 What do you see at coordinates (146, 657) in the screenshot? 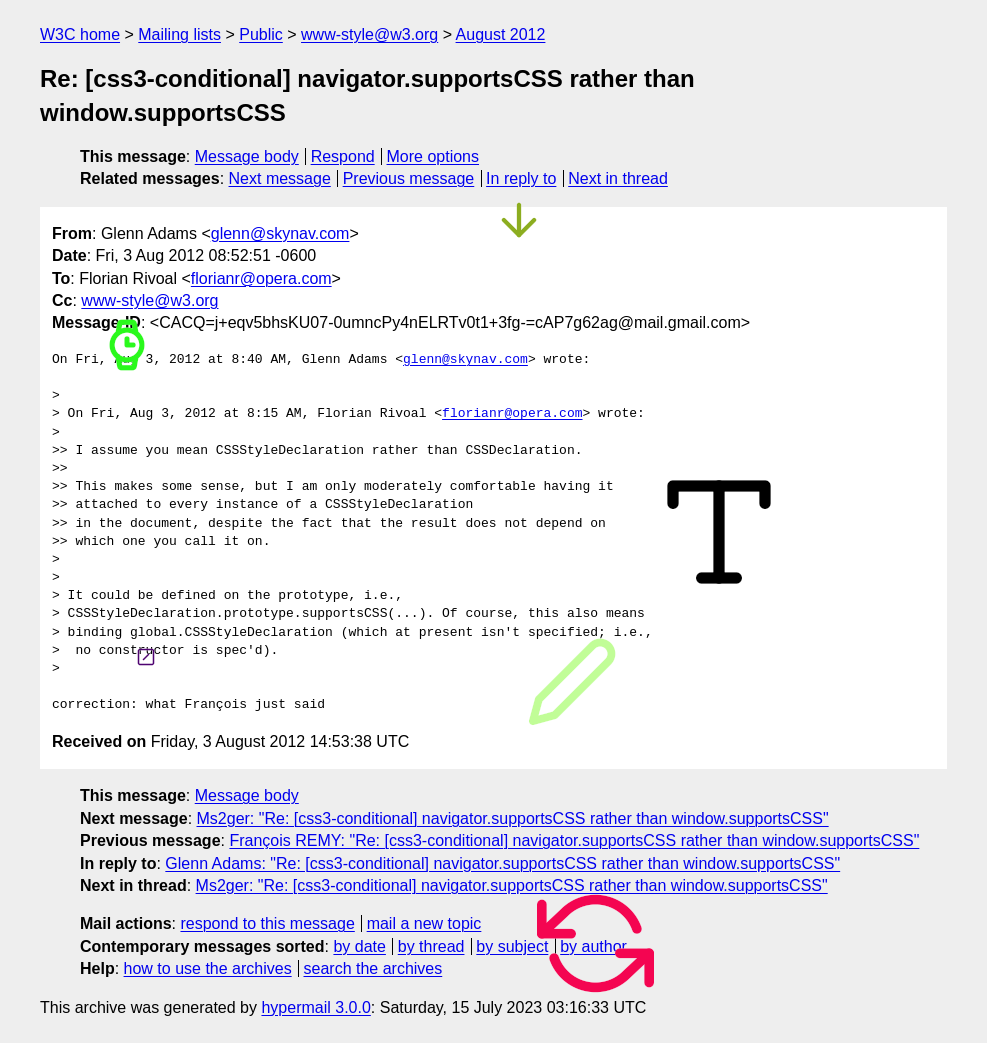
I see `indicates a blocked or prohibited action` at bounding box center [146, 657].